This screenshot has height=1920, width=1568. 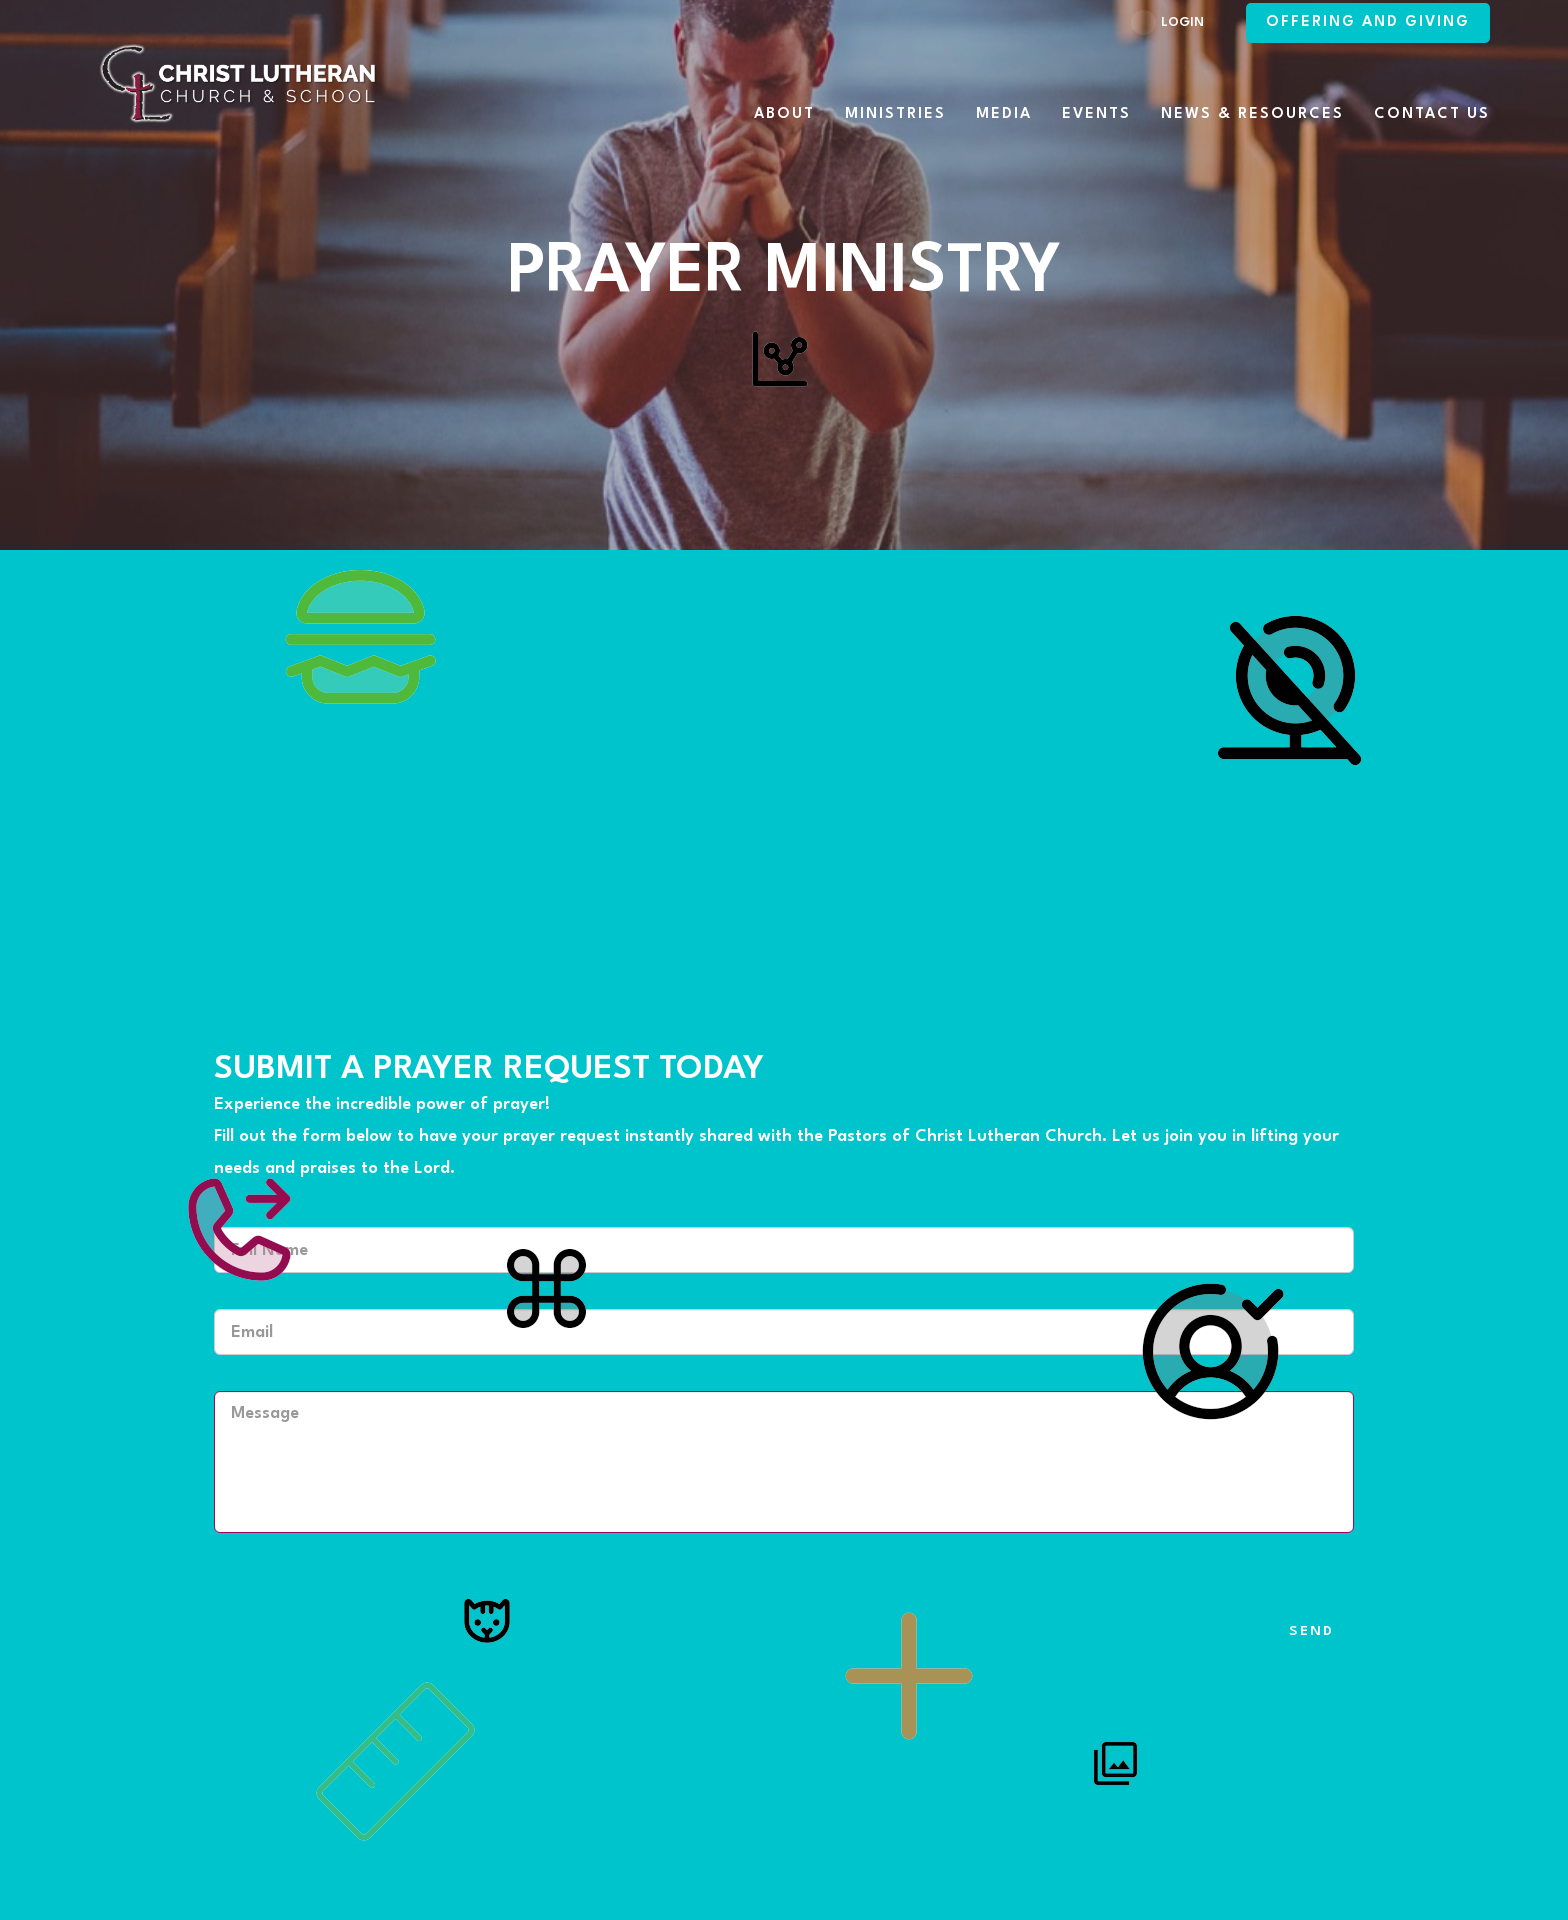 What do you see at coordinates (1210, 1351) in the screenshot?
I see `verified user profile` at bounding box center [1210, 1351].